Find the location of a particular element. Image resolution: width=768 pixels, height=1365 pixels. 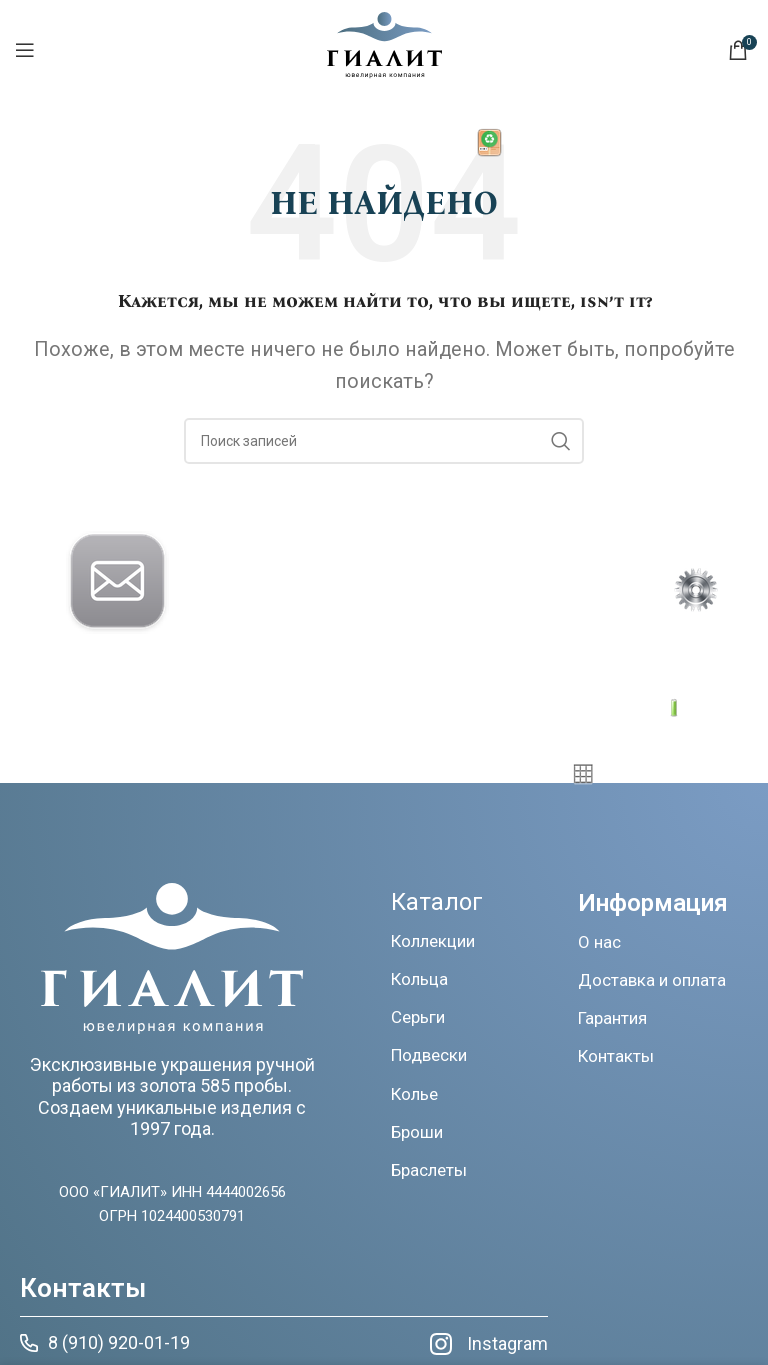

access mail app settings is located at coordinates (117, 582).